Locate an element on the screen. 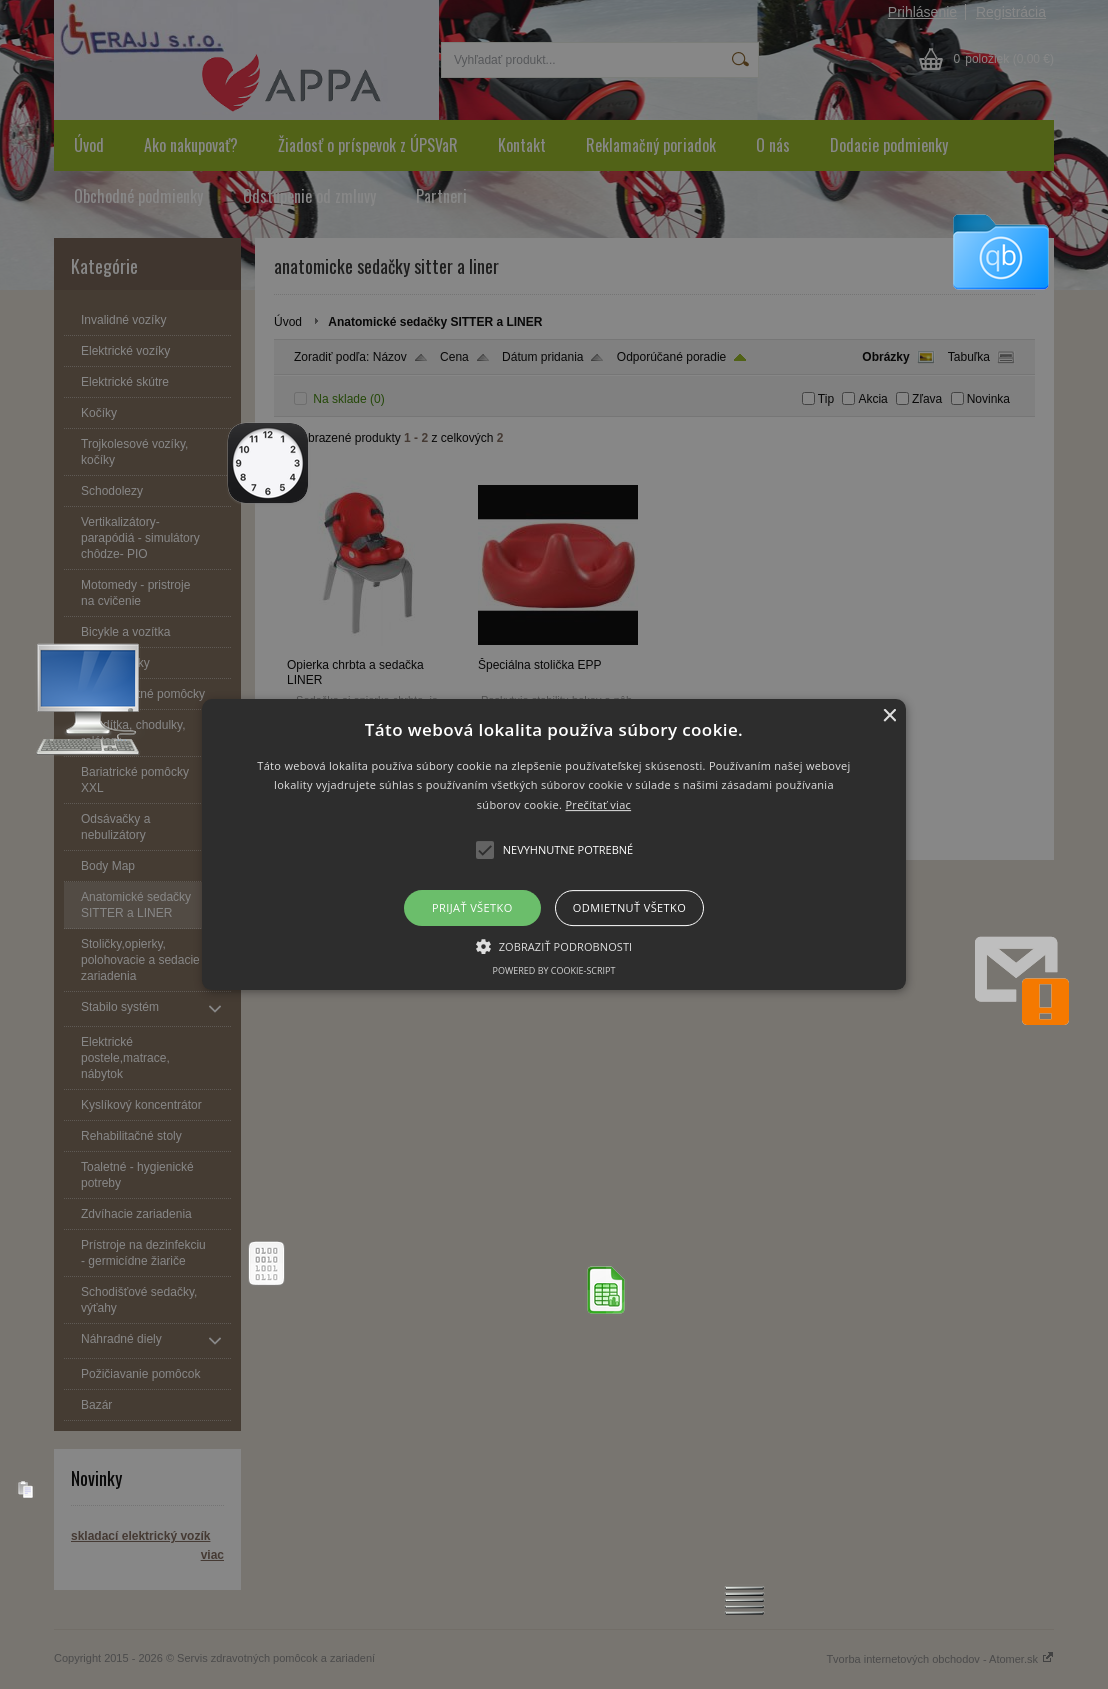 Image resolution: width=1108 pixels, height=1689 pixels. open a libreoffice calc spreadsheet file is located at coordinates (606, 1290).